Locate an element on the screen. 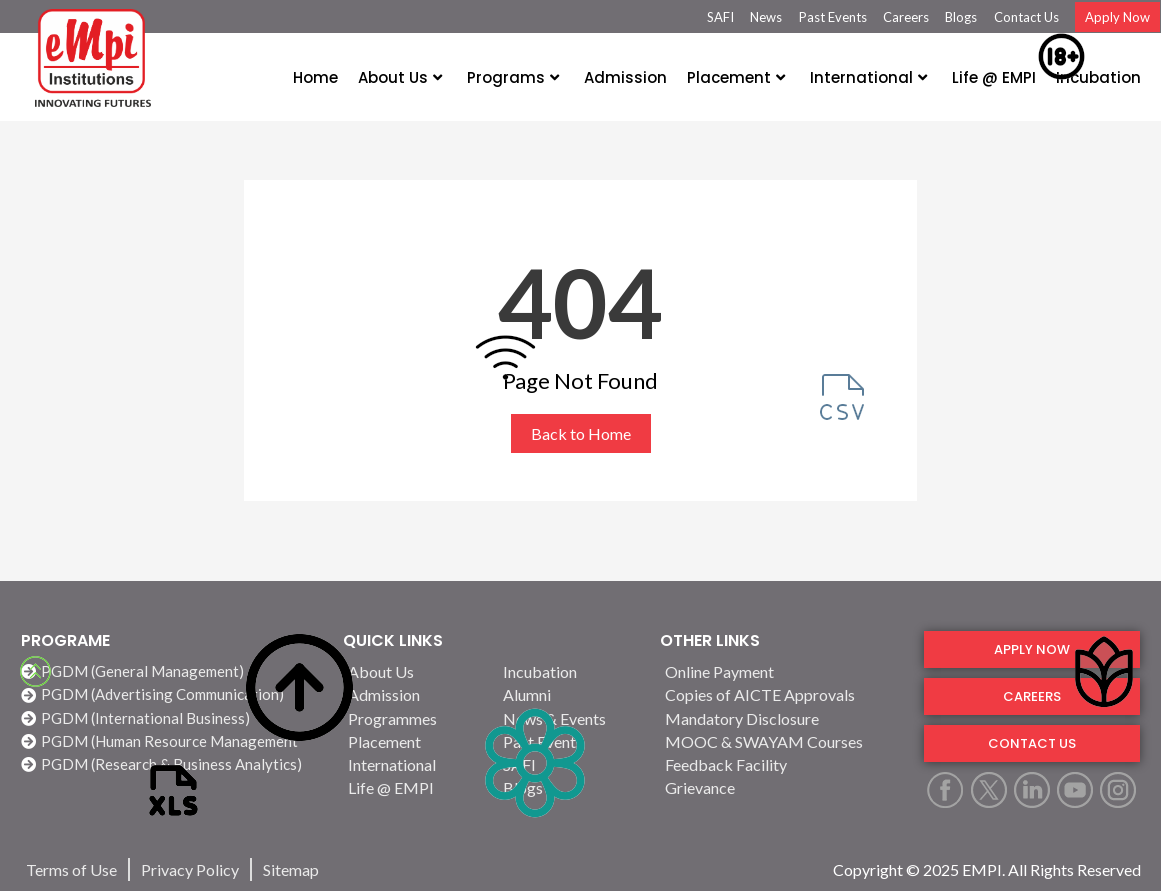  open or view an Excel spreadsheet file is located at coordinates (173, 792).